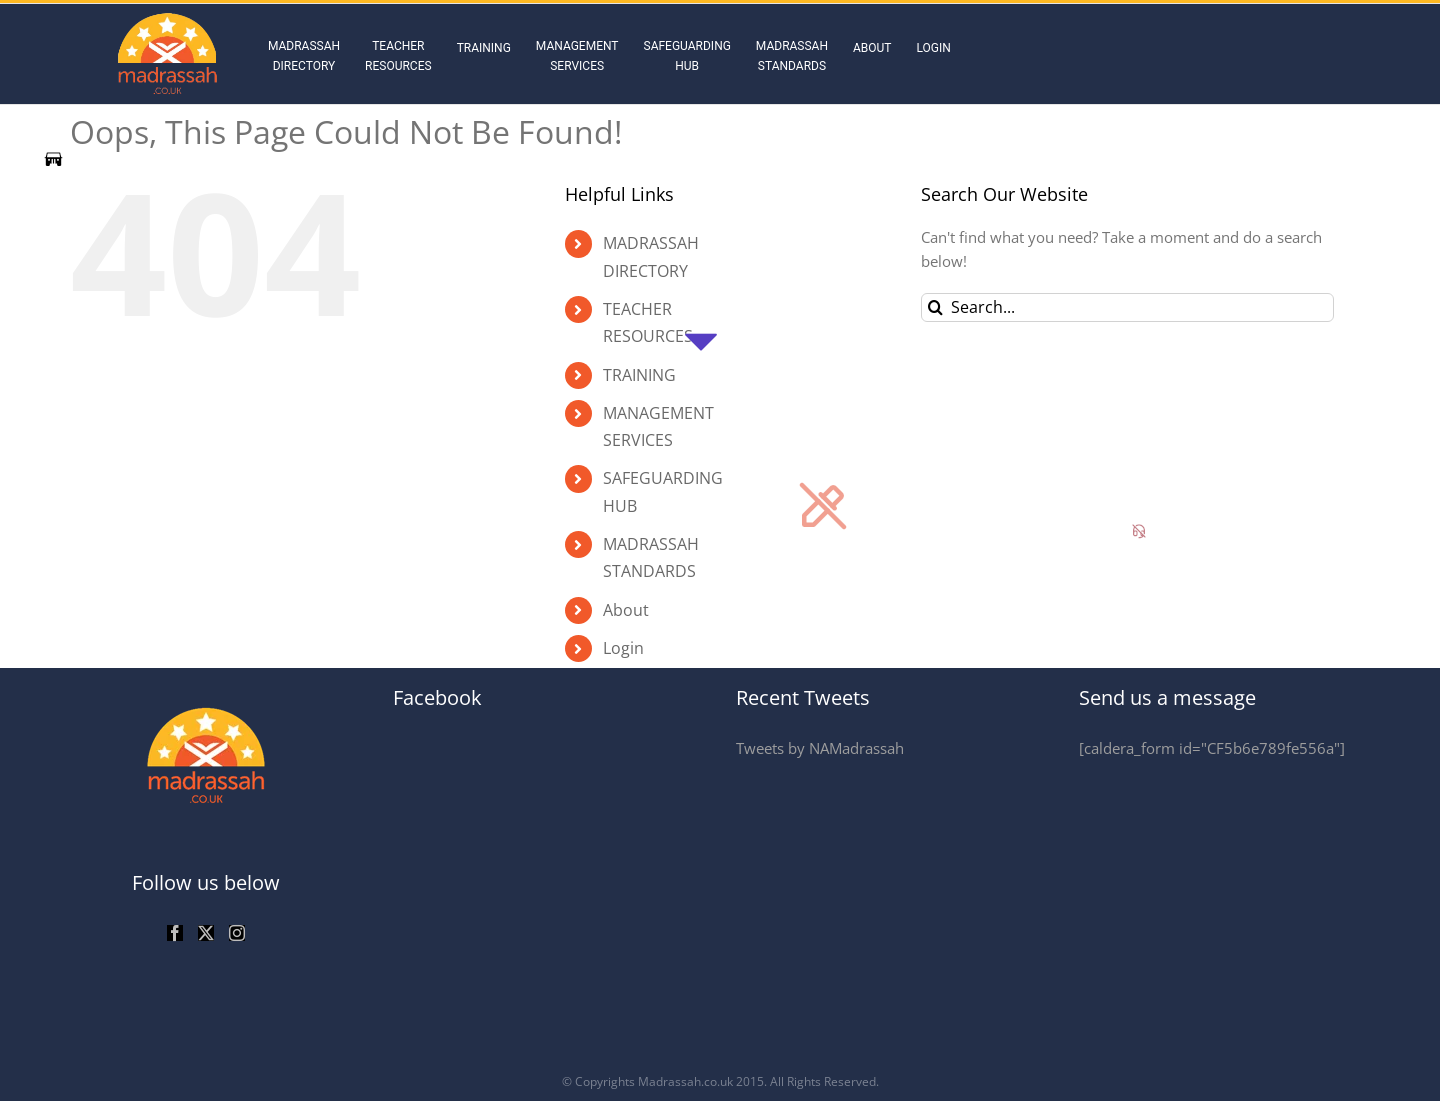 Image resolution: width=1440 pixels, height=1101 pixels. Describe the element at coordinates (701, 338) in the screenshot. I see `expand a dropdown menu` at that location.